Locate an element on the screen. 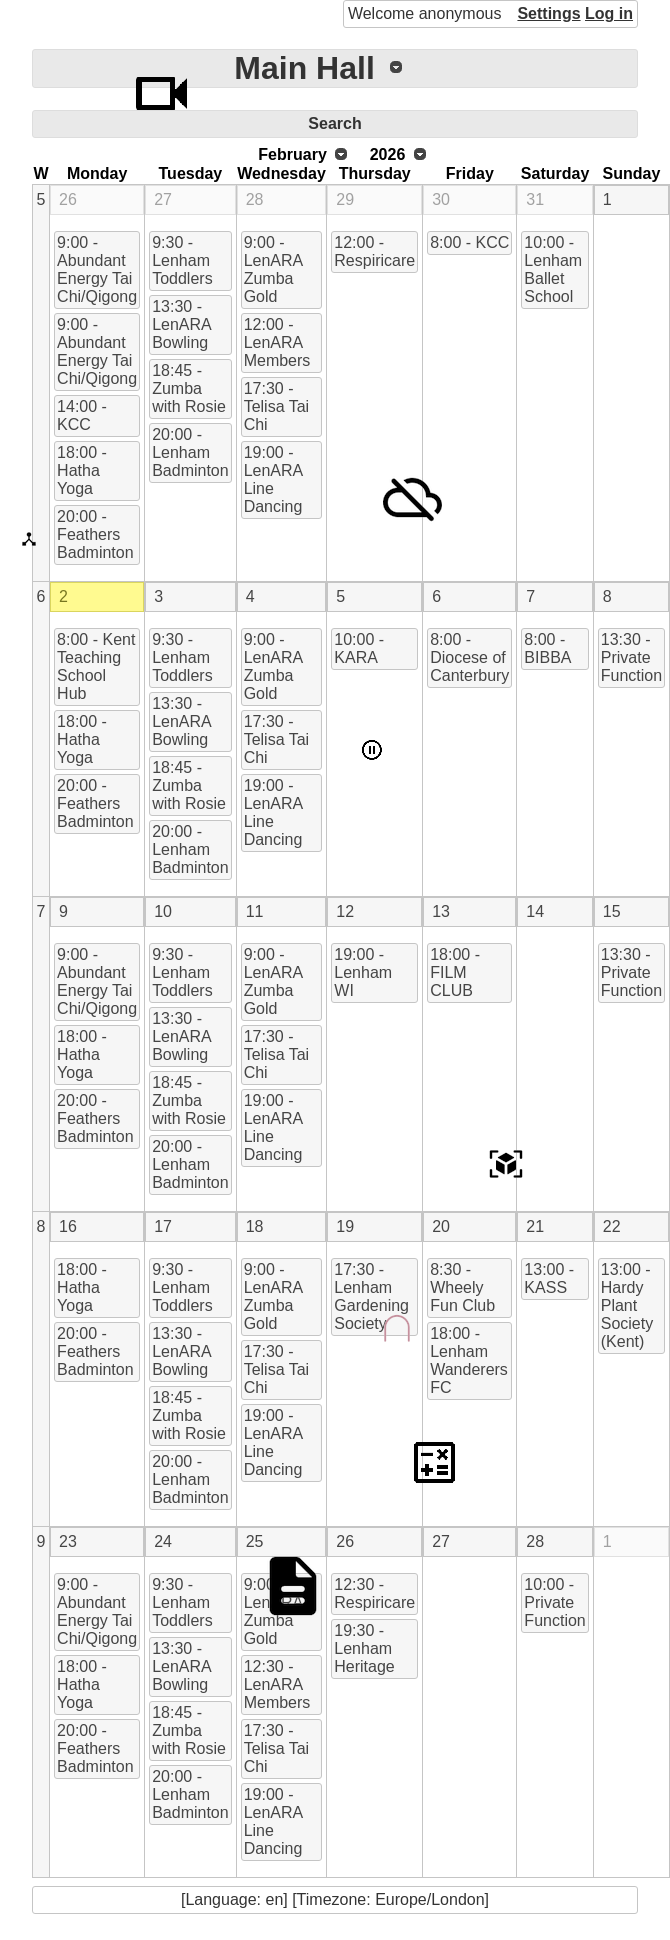 This screenshot has height=1940, width=670. pause media playback is located at coordinates (372, 750).